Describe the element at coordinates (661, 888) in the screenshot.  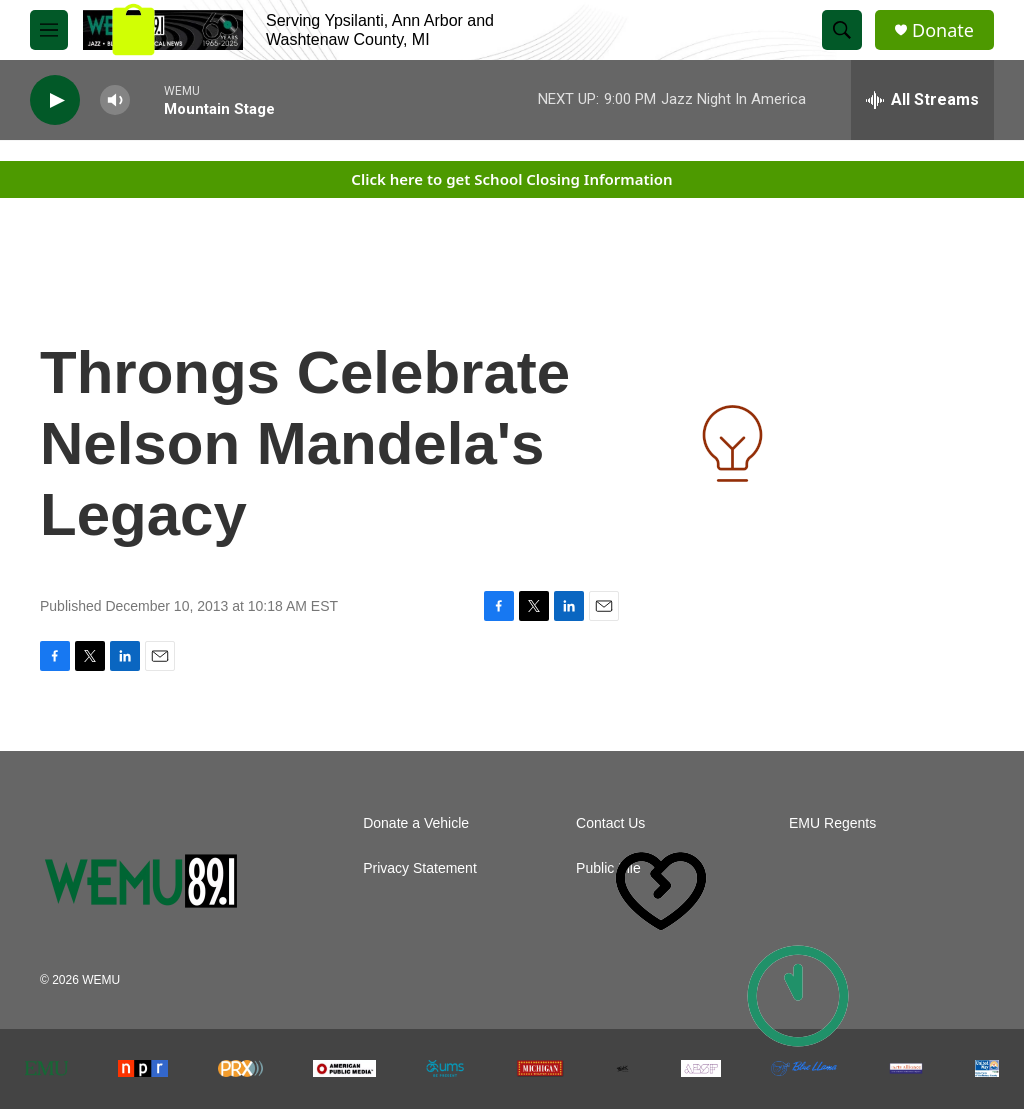
I see `indicates a broken heart or heartbreak status` at that location.